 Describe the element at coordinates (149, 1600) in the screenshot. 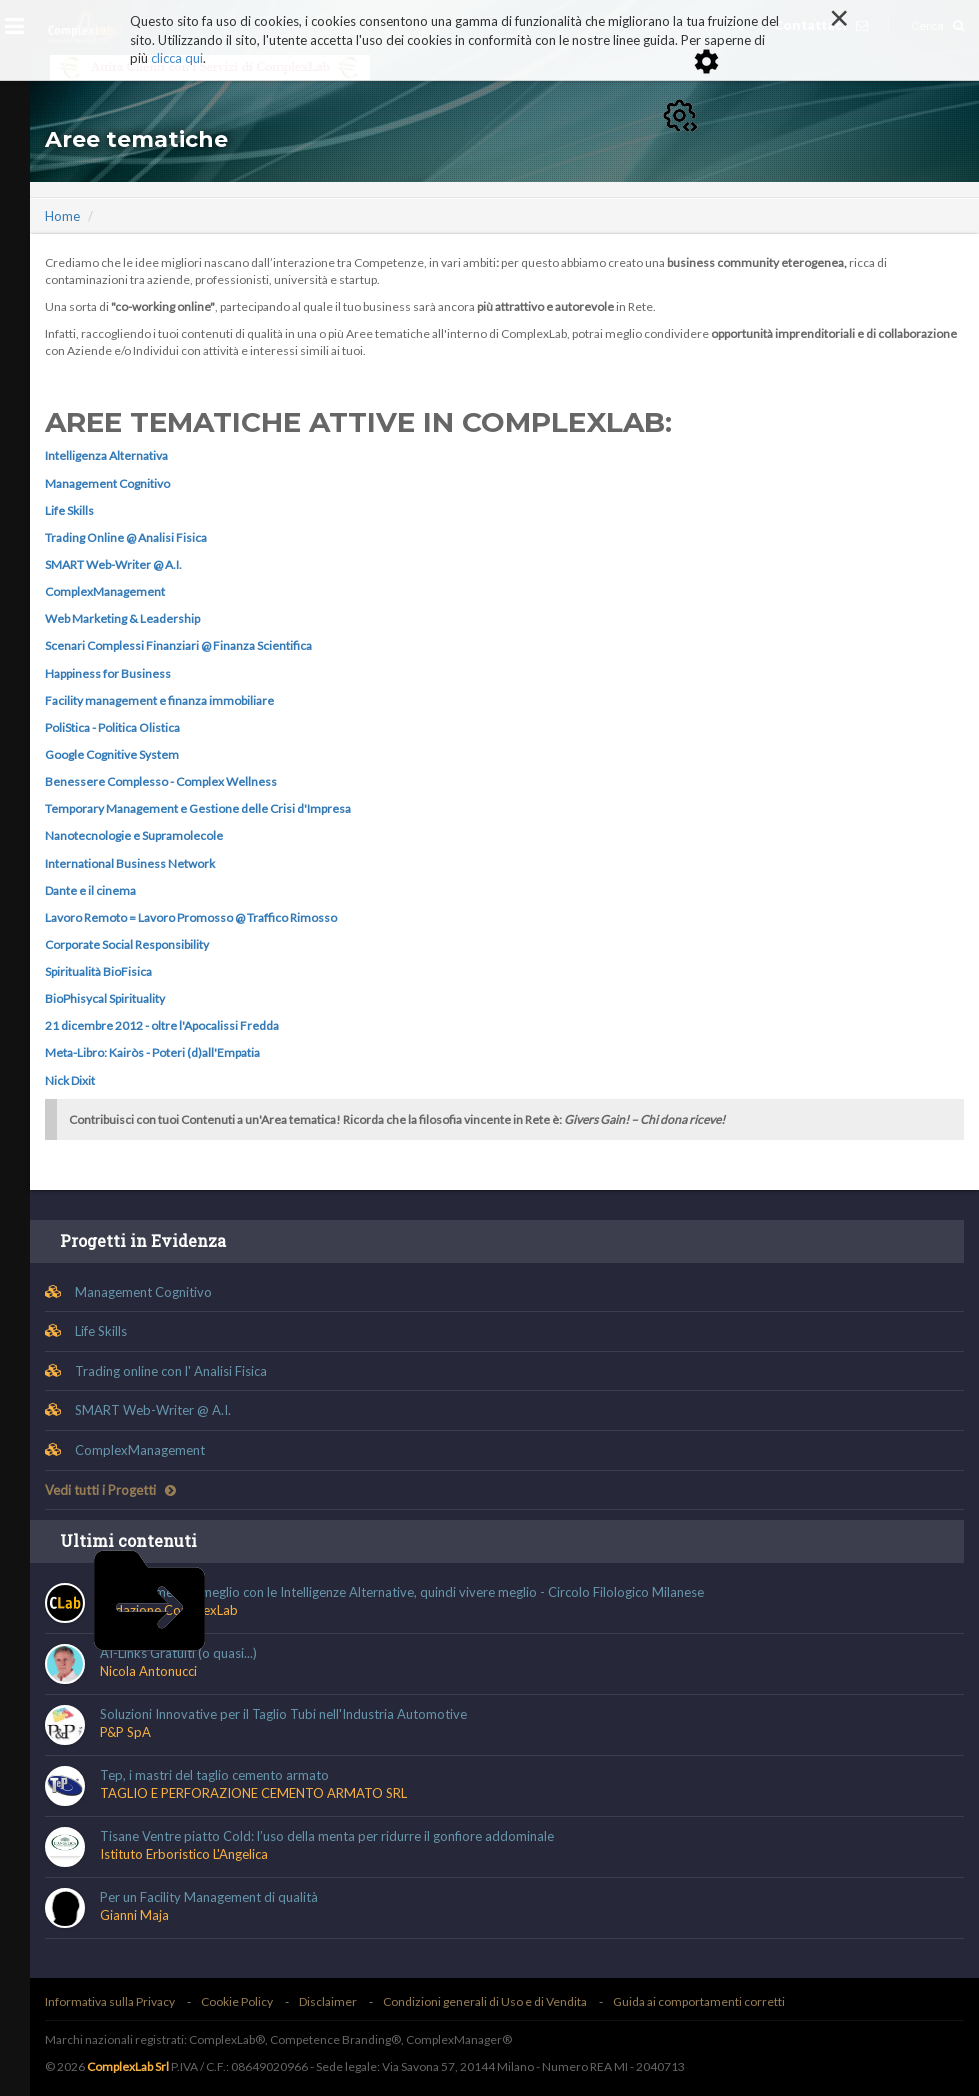

I see `access a linked submodule or external repository` at that location.